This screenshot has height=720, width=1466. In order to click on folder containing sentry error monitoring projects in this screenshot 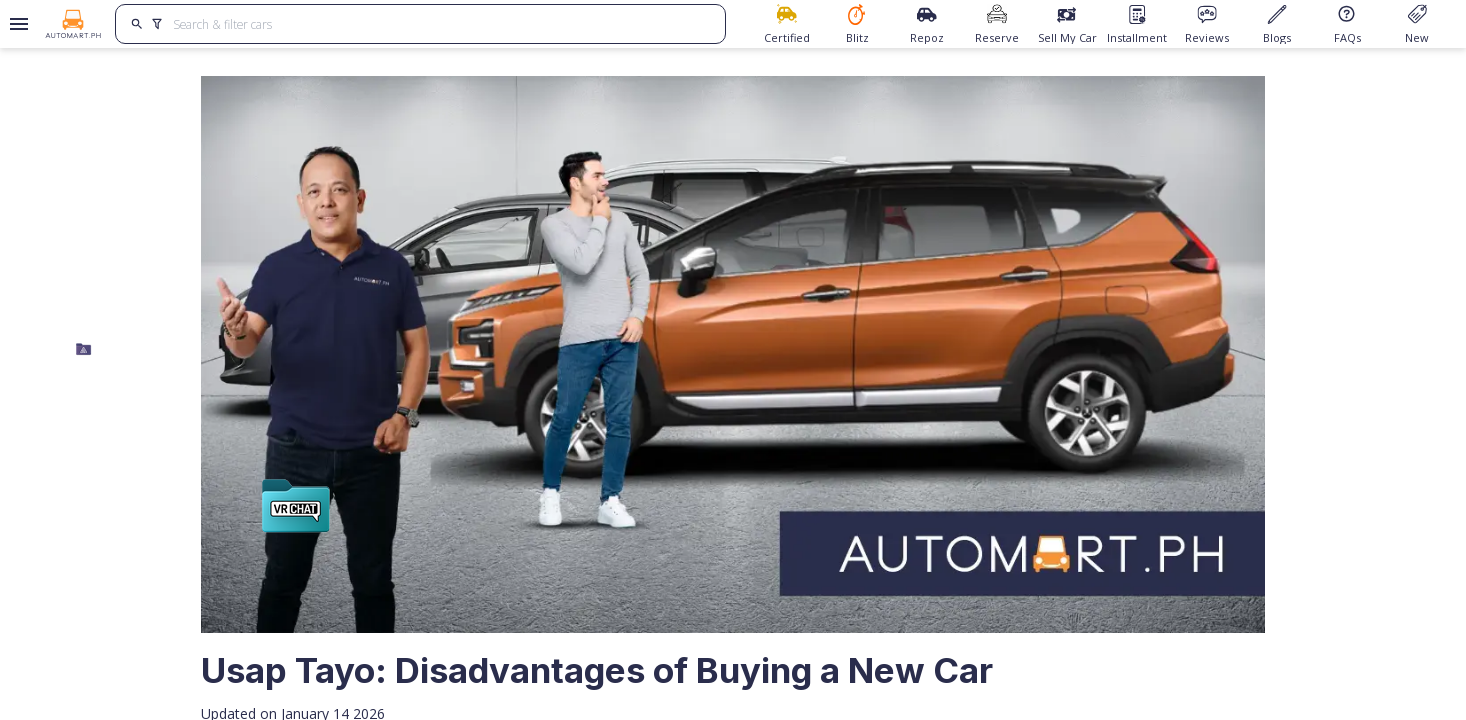, I will do `click(83, 349)`.